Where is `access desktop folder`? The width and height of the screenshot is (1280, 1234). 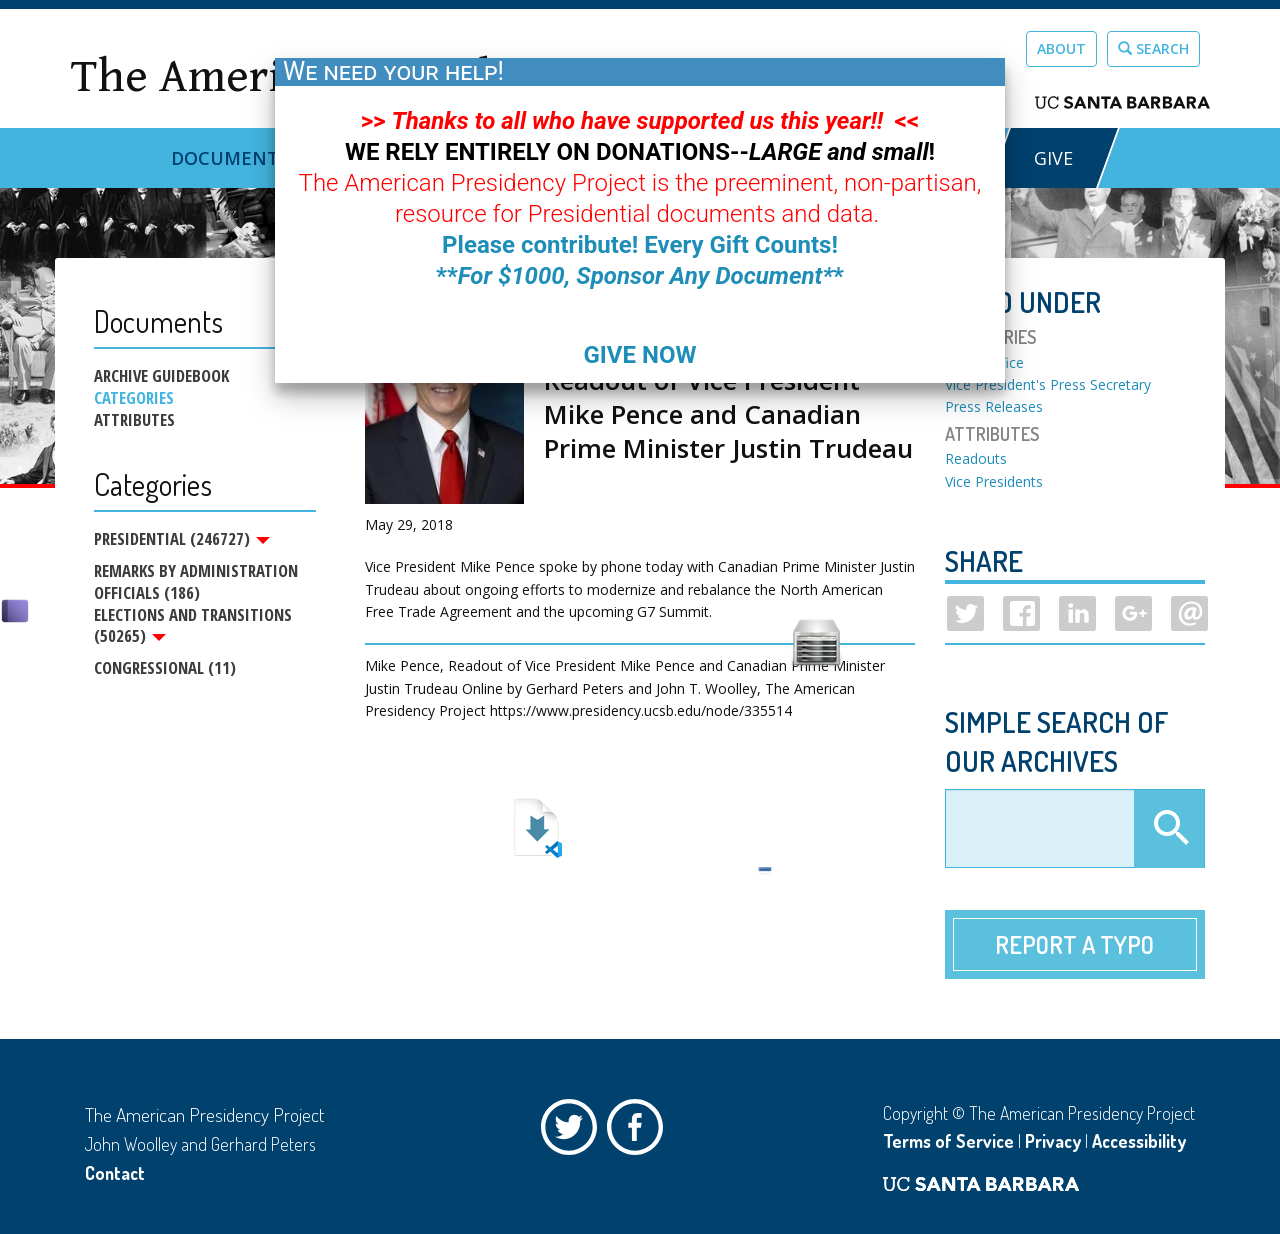
access desktop folder is located at coordinates (15, 610).